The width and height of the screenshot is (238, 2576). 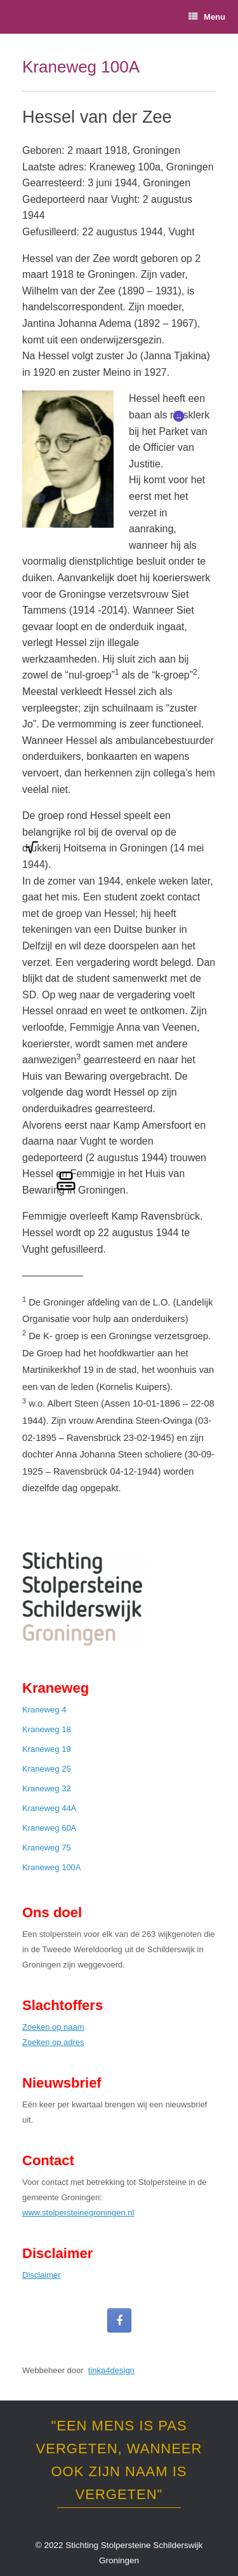 What do you see at coordinates (32, 847) in the screenshot?
I see `square root mathematical operation` at bounding box center [32, 847].